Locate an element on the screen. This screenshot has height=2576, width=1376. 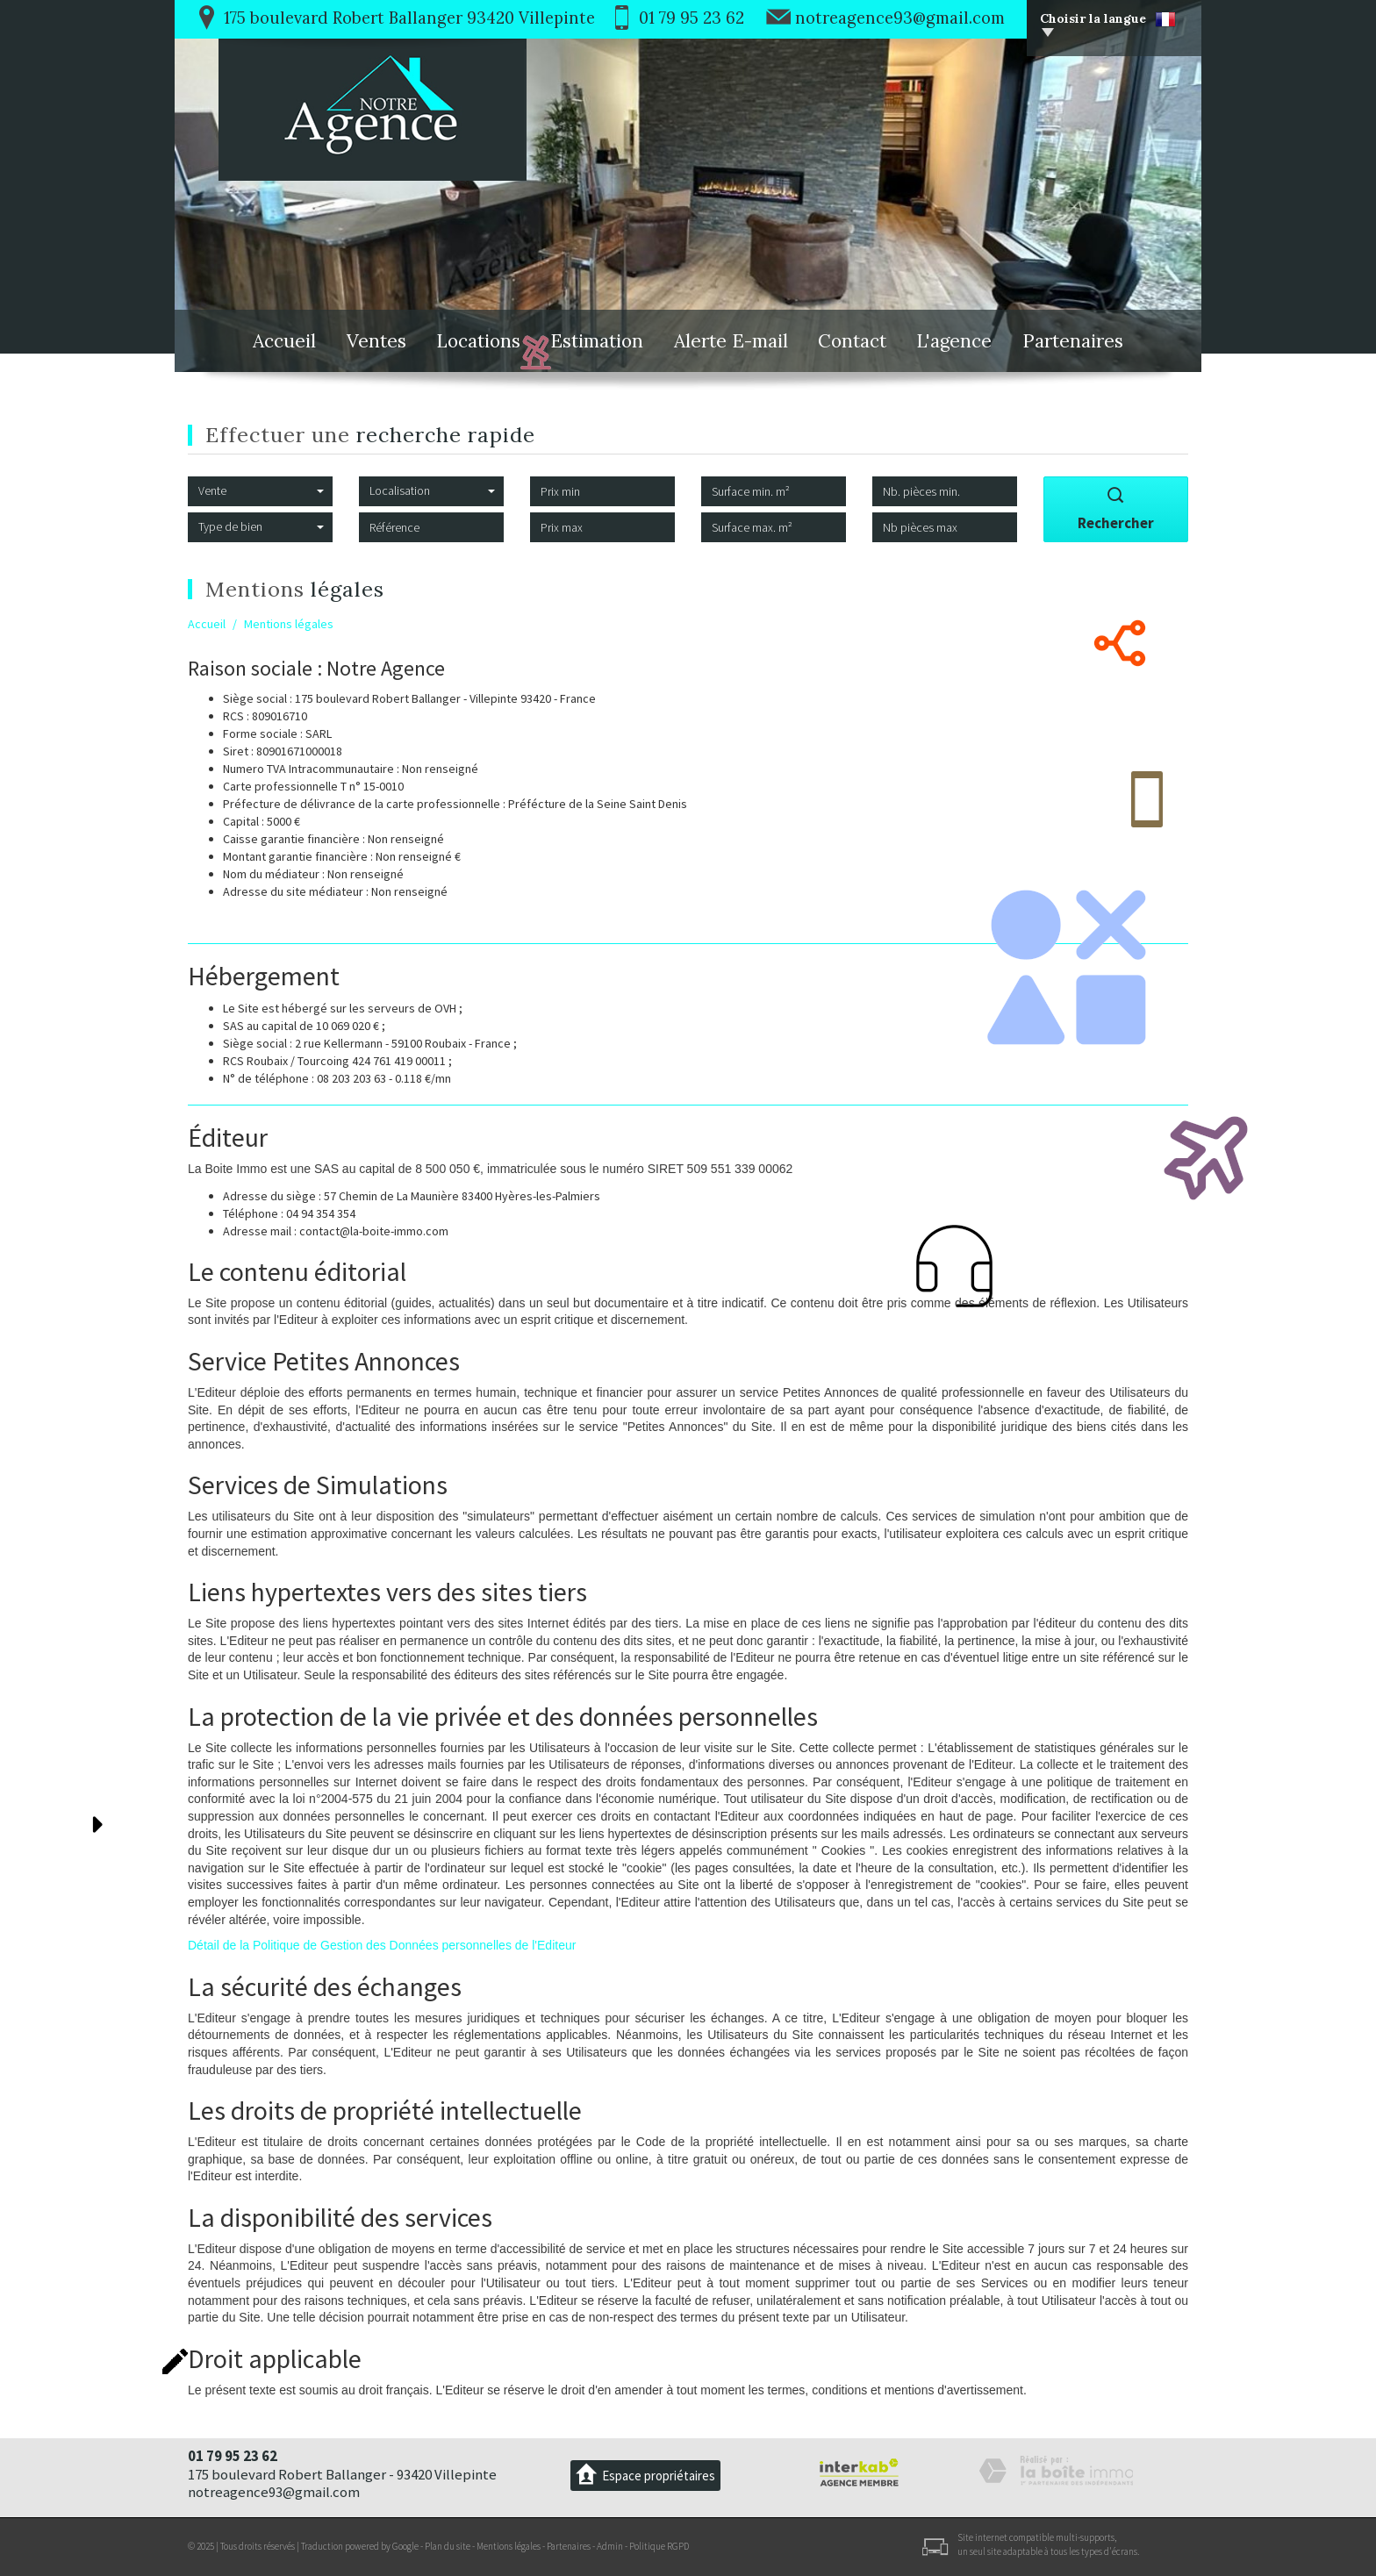
access wind energy or renewable power settings is located at coordinates (535, 353).